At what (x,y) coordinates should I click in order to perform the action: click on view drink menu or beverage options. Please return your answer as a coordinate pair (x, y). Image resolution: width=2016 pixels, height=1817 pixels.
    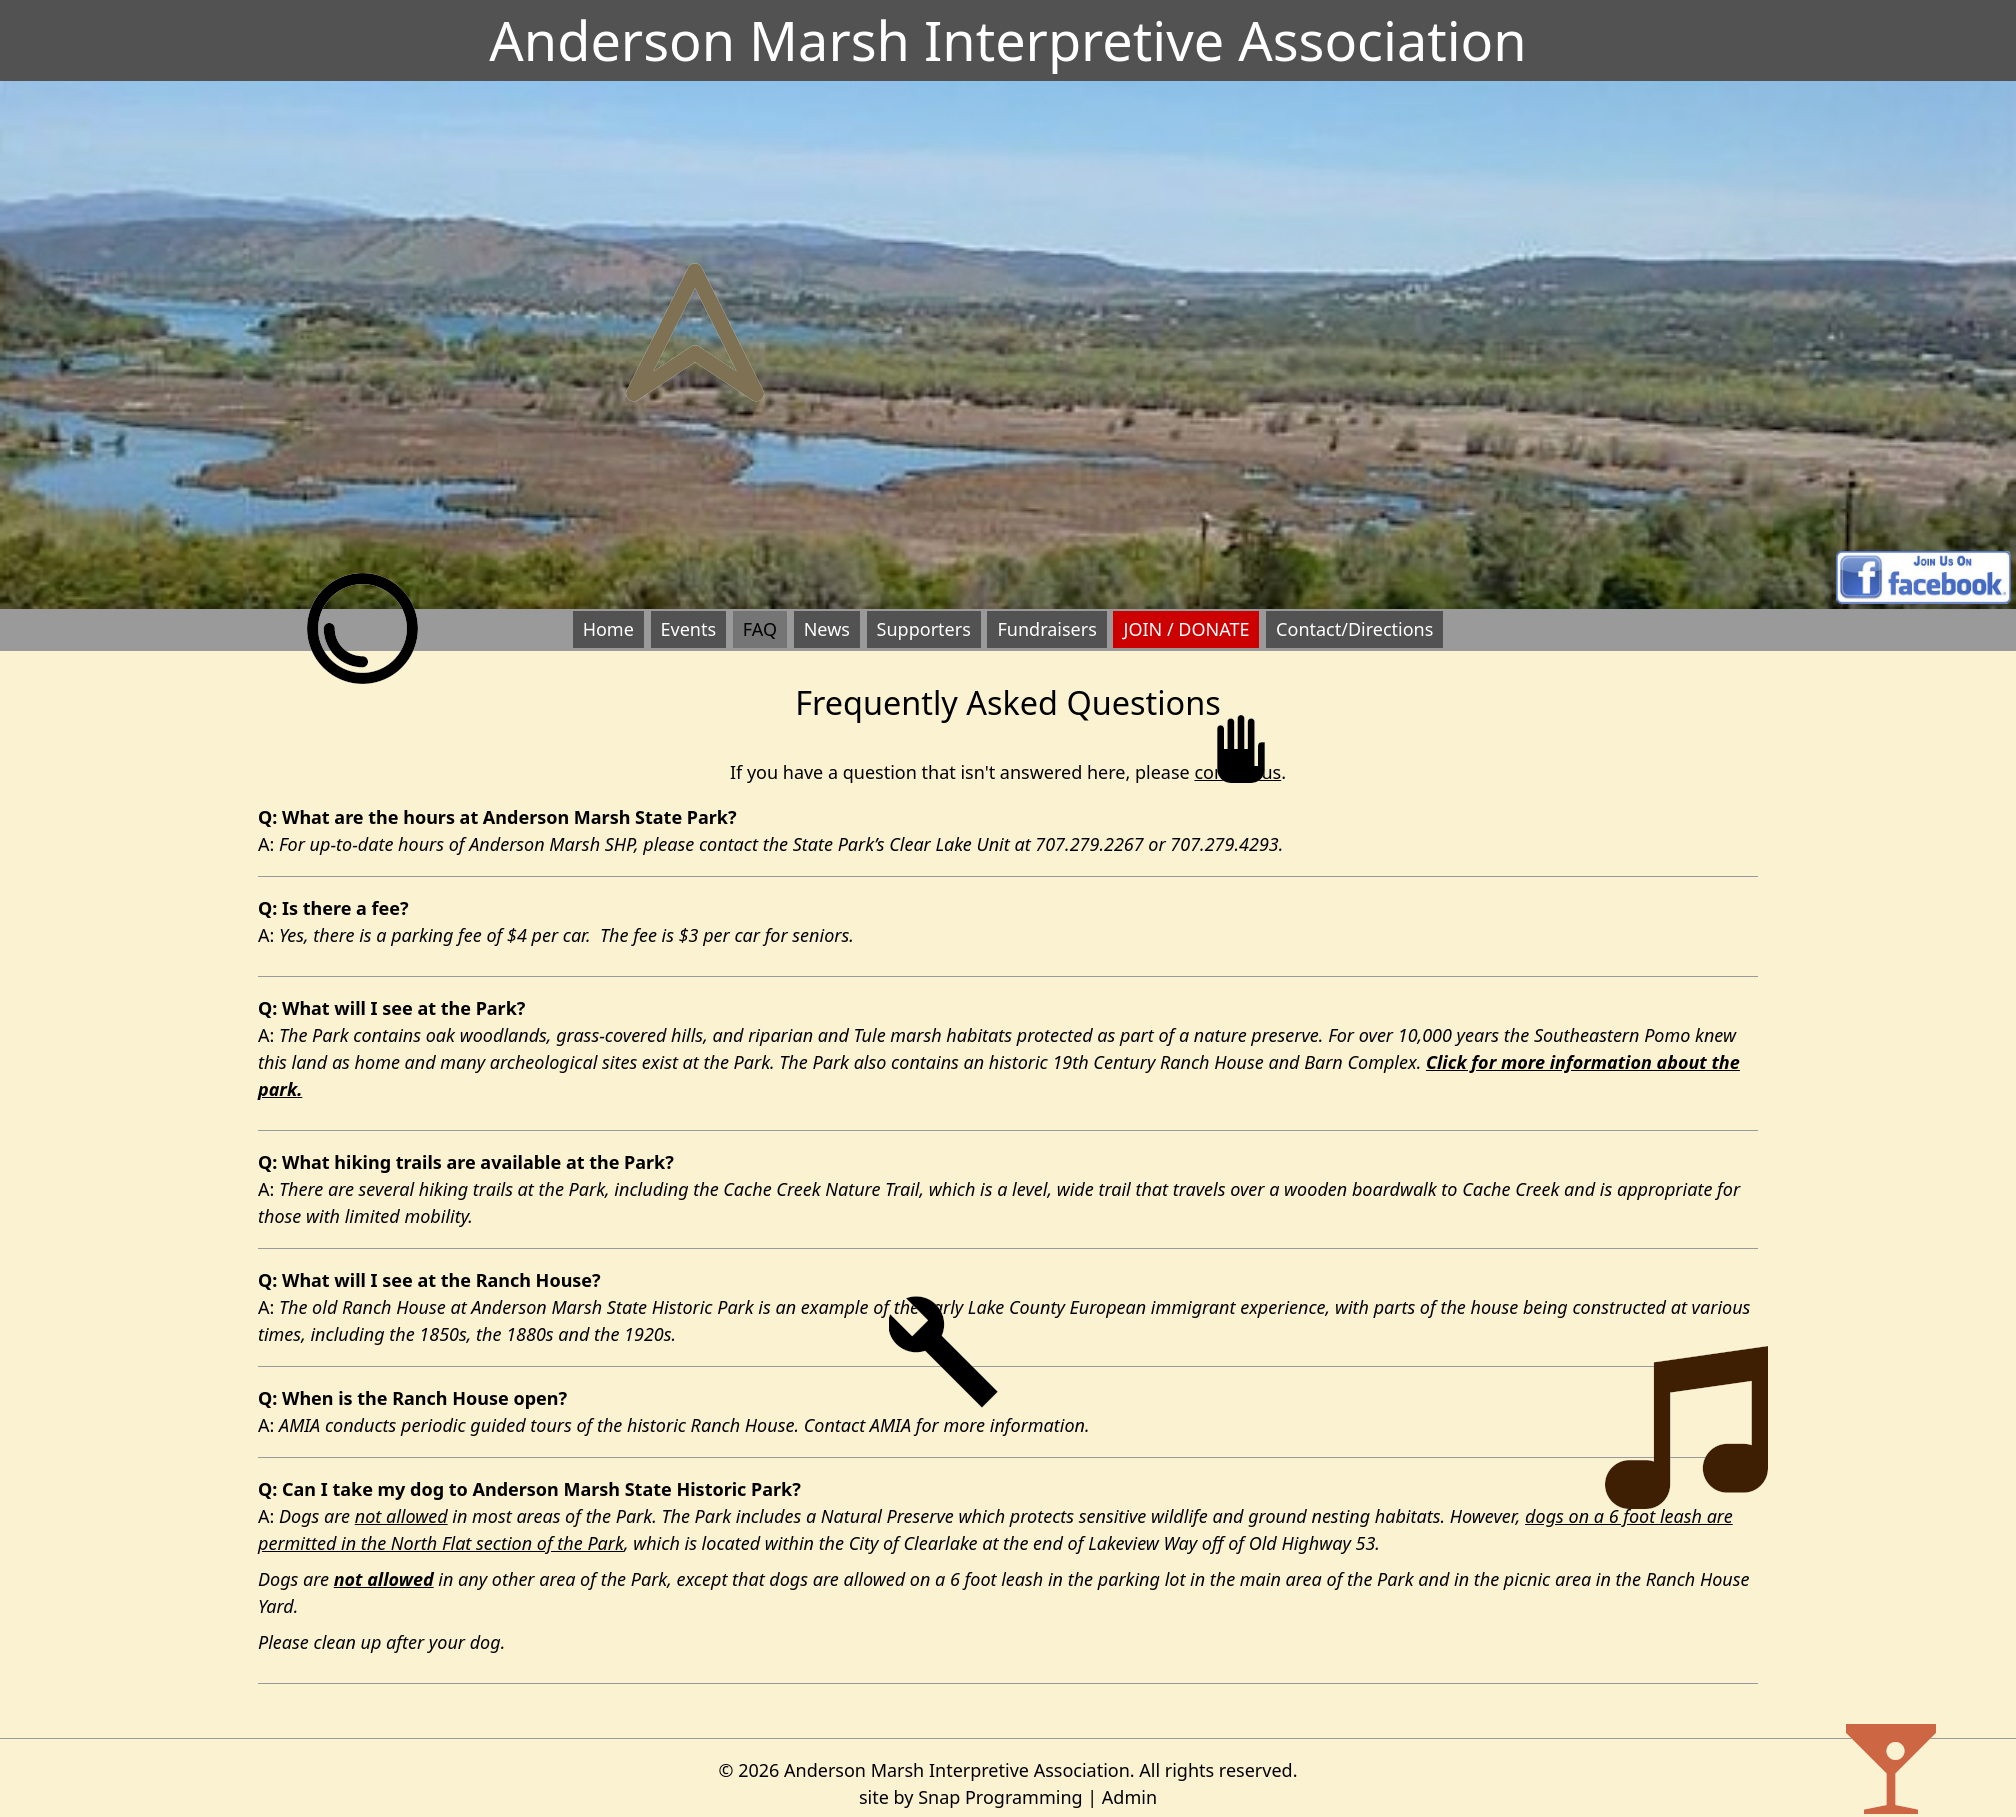
    Looking at the image, I should click on (1891, 1769).